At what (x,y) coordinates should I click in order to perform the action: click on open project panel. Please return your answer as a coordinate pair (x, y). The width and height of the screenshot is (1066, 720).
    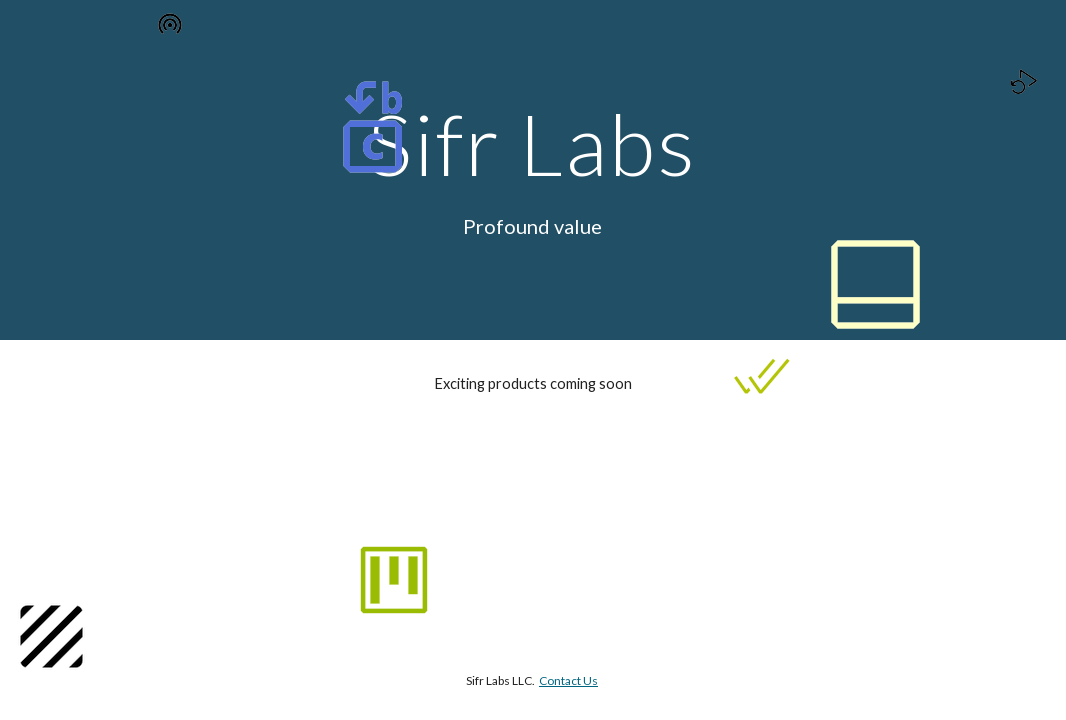
    Looking at the image, I should click on (394, 580).